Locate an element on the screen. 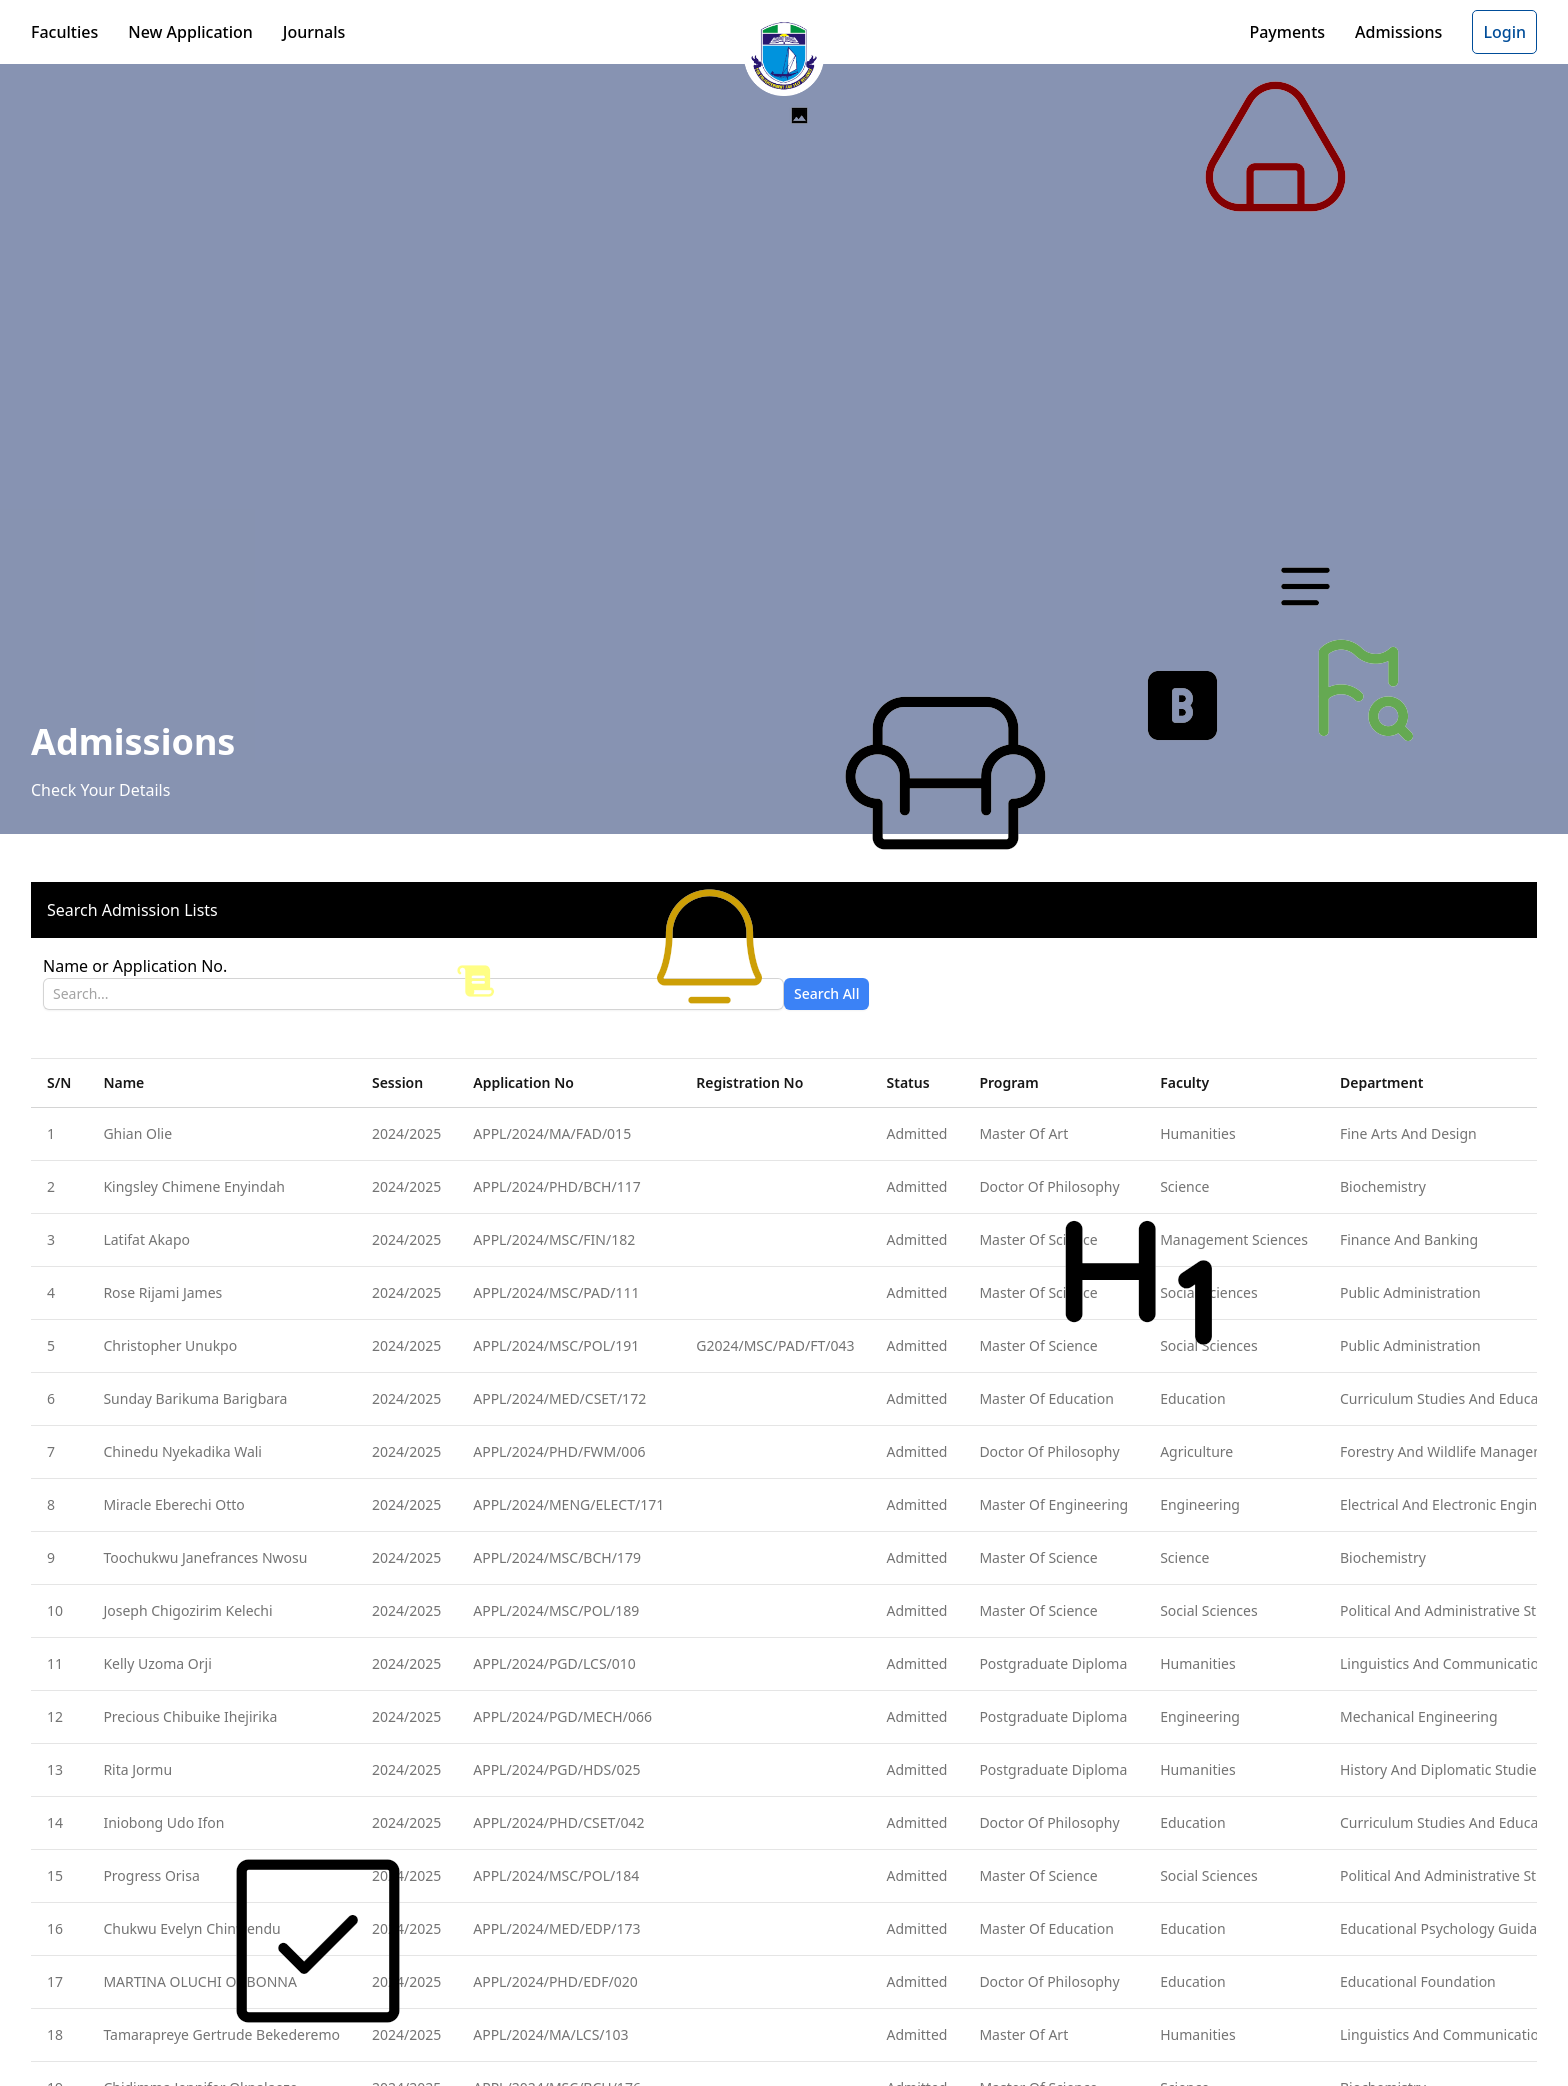 Image resolution: width=1568 pixels, height=2086 pixels. justify text alignment is located at coordinates (1305, 586).